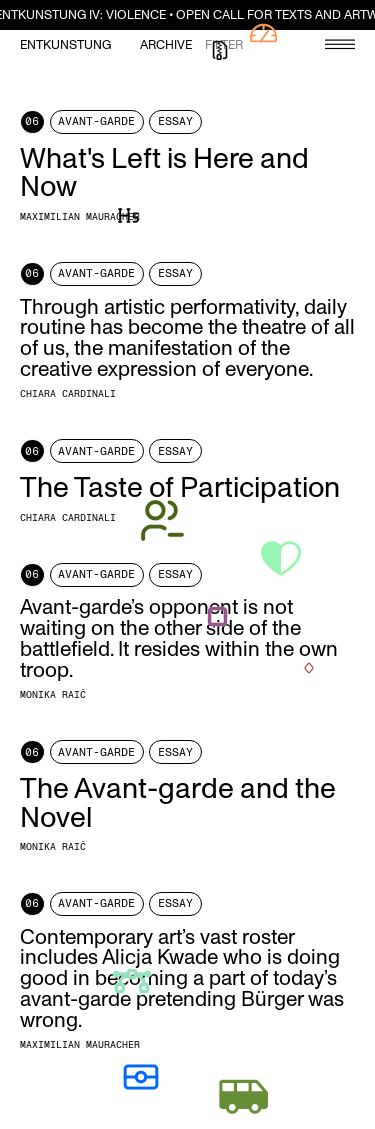  What do you see at coordinates (141, 1077) in the screenshot?
I see `access electronic passport or travel documents` at bounding box center [141, 1077].